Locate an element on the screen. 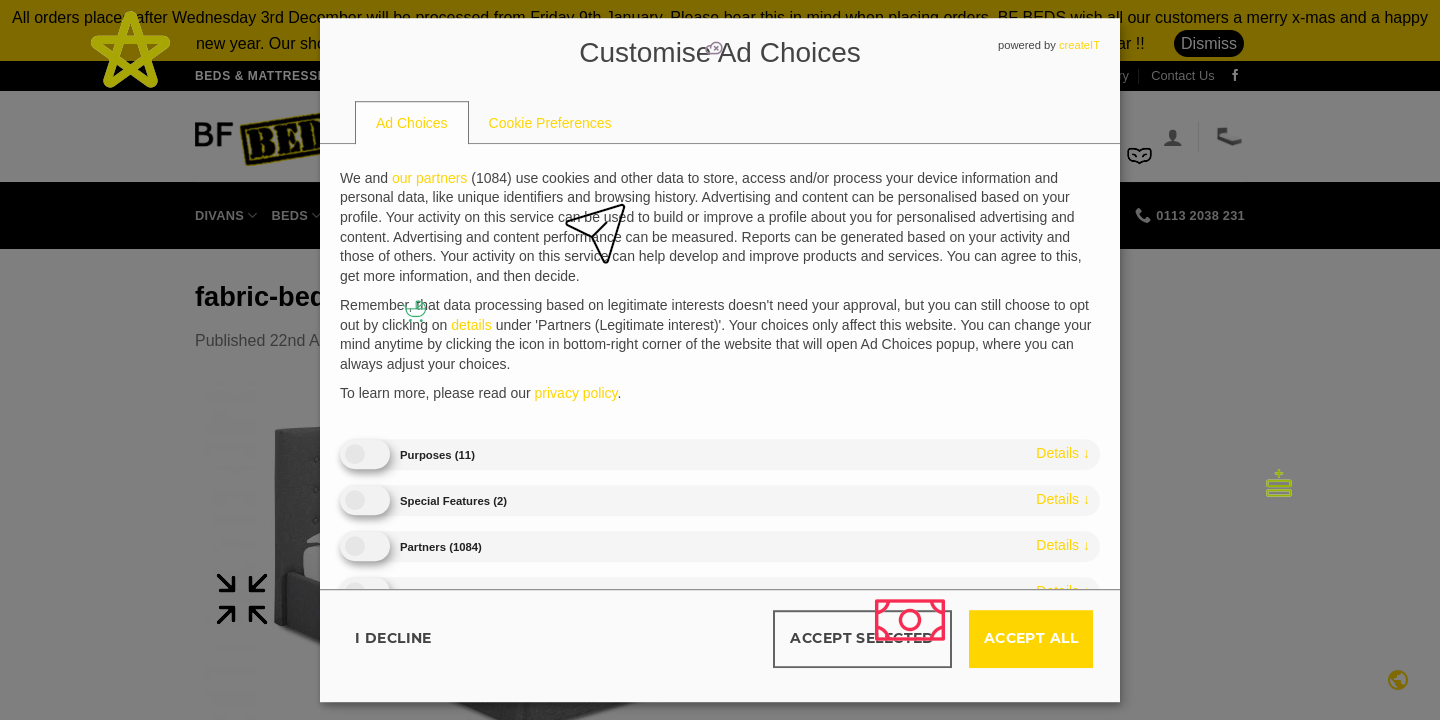 Image resolution: width=1440 pixels, height=720 pixels. enable incognito or private browsing mode is located at coordinates (1139, 155).